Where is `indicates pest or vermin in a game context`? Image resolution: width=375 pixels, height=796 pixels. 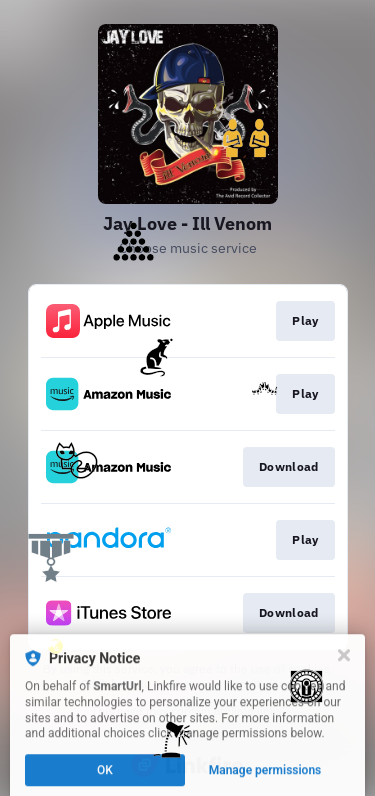 indicates pest or vermin in a game context is located at coordinates (156, 357).